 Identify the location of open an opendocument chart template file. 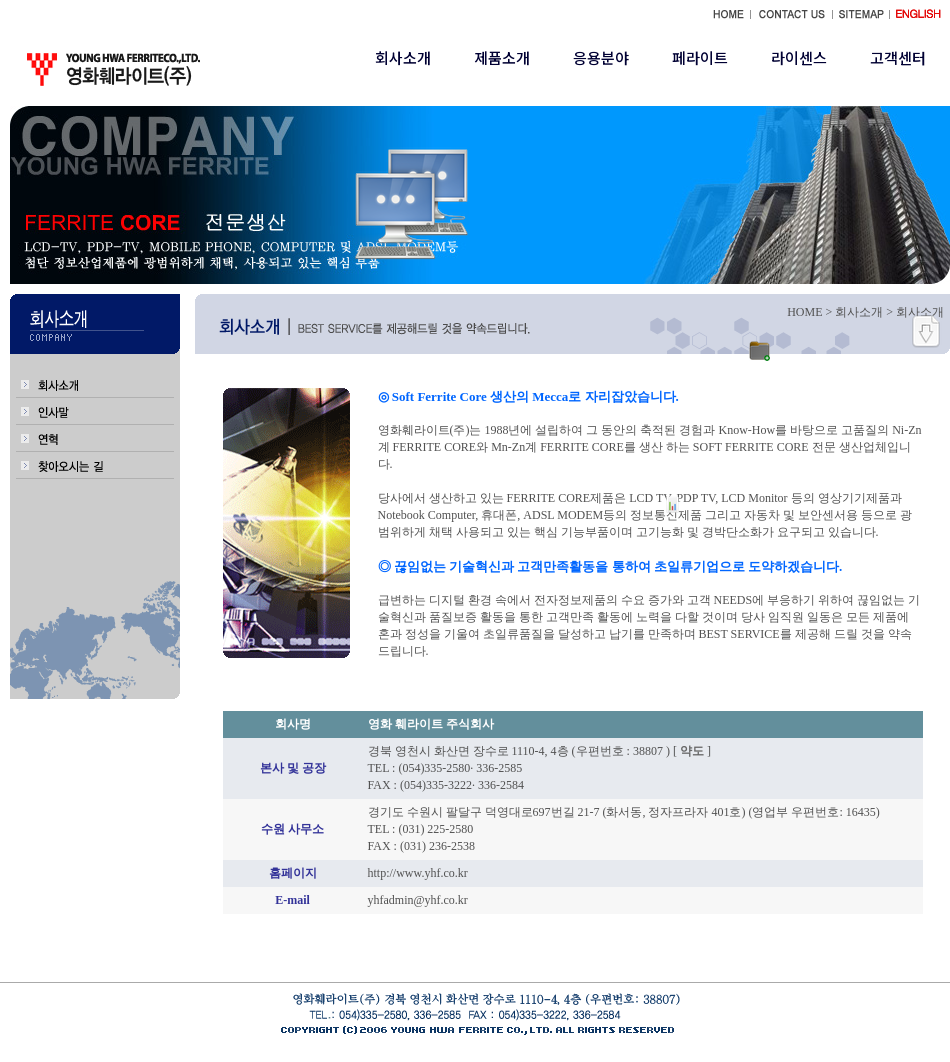
(672, 504).